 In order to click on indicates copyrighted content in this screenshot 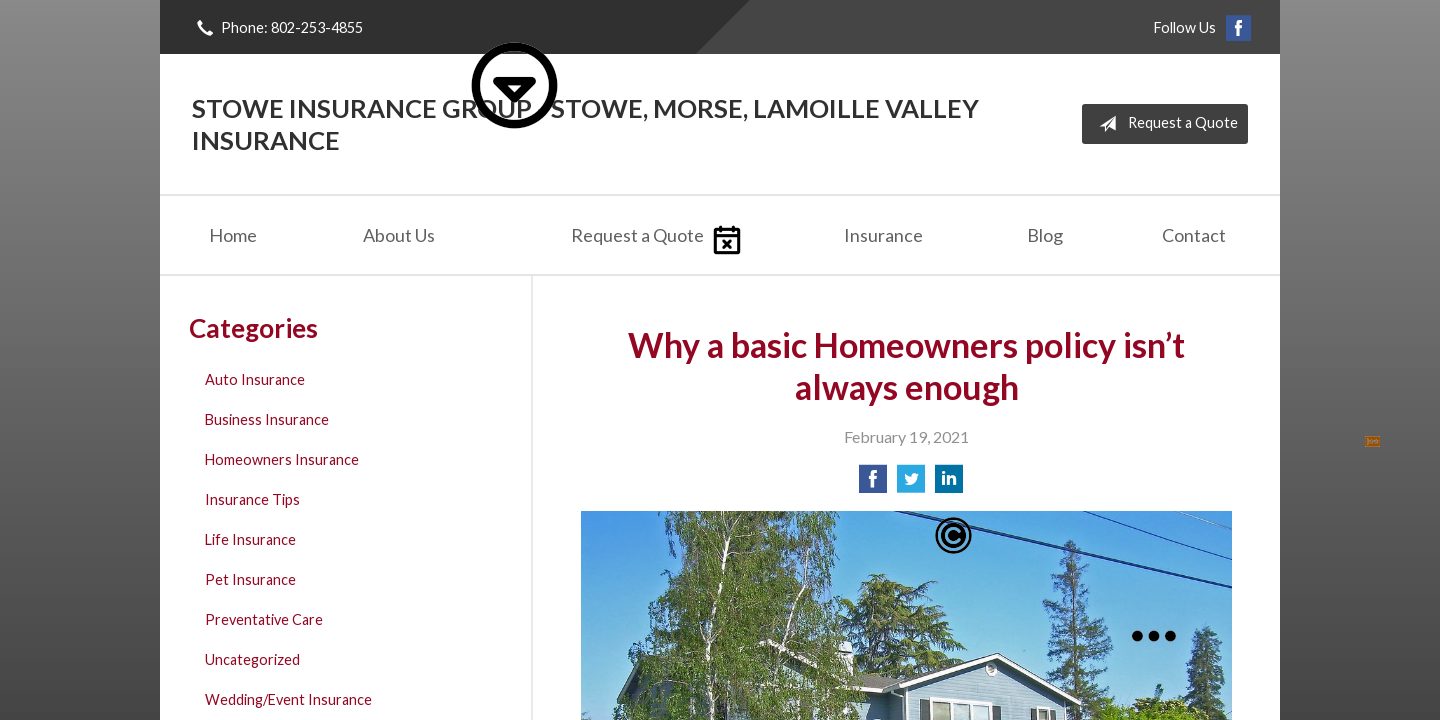, I will do `click(953, 535)`.